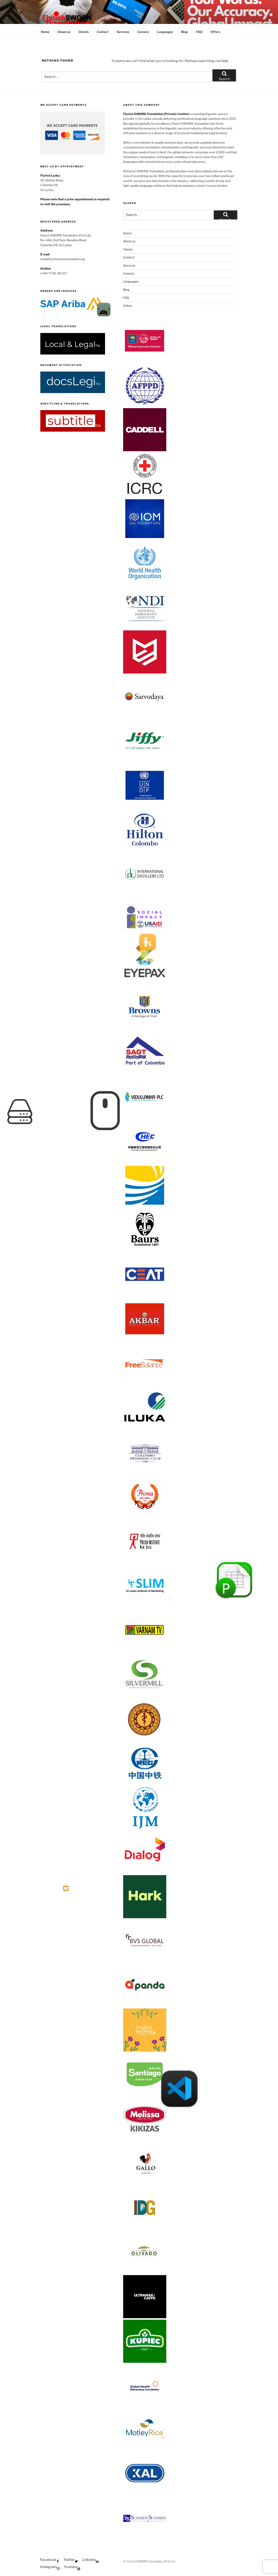 The height and width of the screenshot is (2576, 278). Describe the element at coordinates (104, 310) in the screenshot. I see `launch unturned game` at that location.